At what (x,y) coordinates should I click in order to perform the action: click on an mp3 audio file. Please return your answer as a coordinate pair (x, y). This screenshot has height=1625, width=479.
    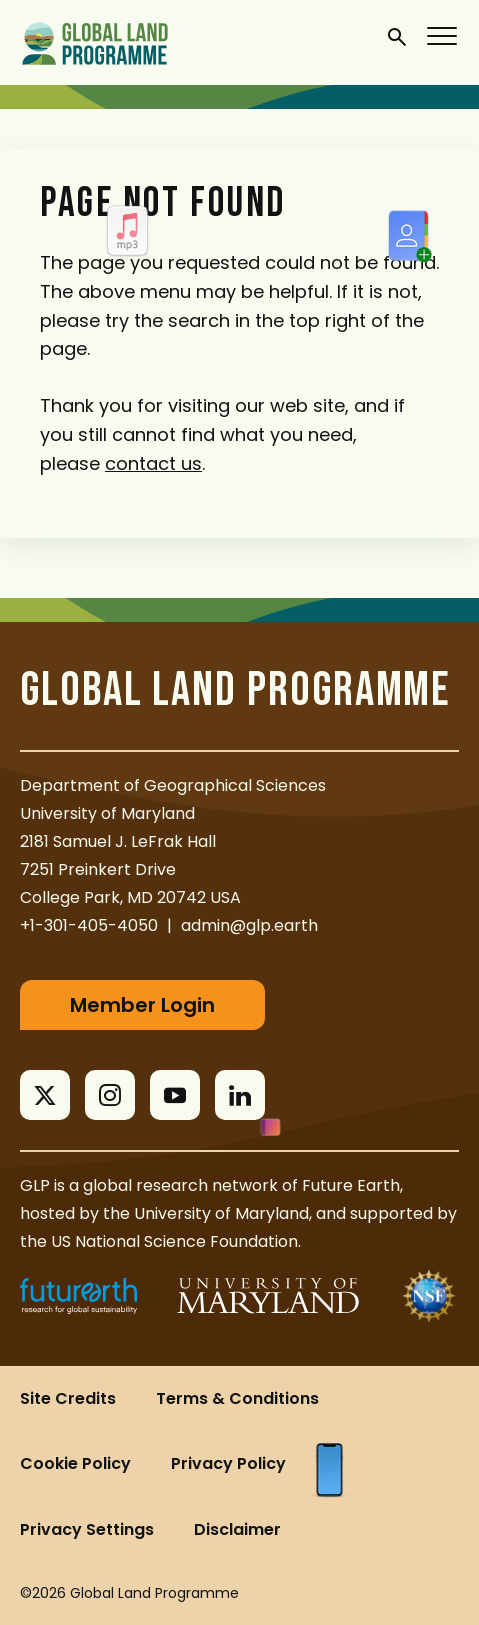
    Looking at the image, I should click on (127, 230).